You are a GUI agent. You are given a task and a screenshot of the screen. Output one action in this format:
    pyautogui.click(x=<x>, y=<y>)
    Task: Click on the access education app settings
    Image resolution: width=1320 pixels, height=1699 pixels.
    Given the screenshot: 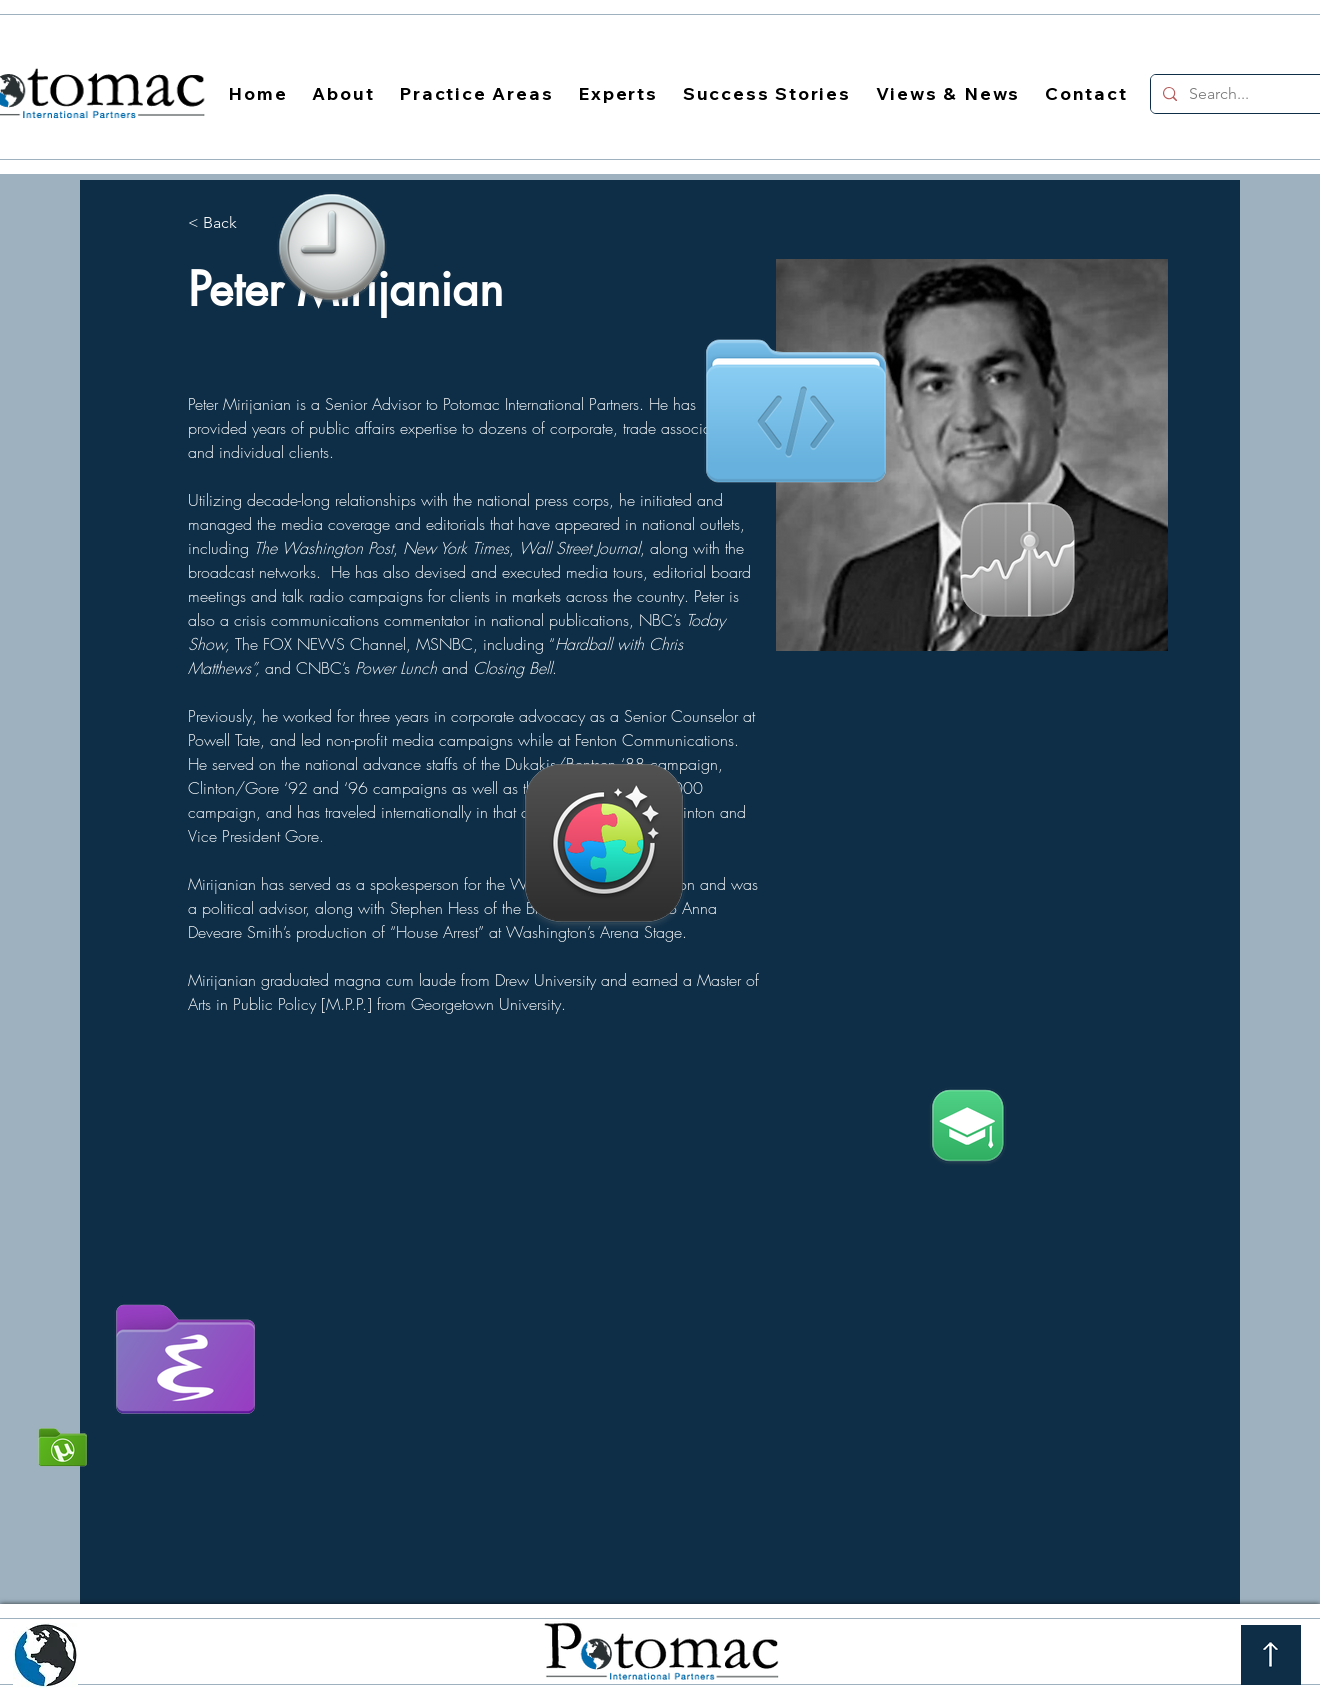 What is the action you would take?
    pyautogui.click(x=968, y=1126)
    